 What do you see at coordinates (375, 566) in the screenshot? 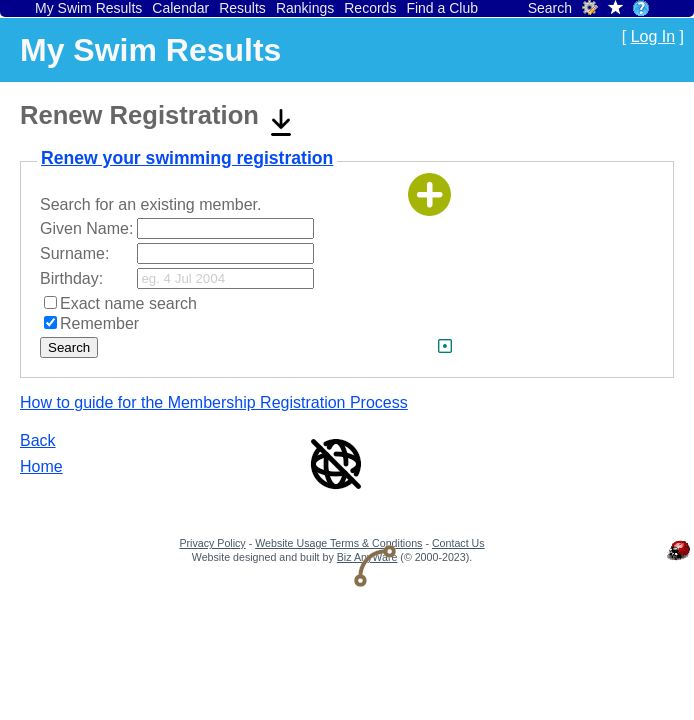
I see `draw a curved path or bezier line` at bounding box center [375, 566].